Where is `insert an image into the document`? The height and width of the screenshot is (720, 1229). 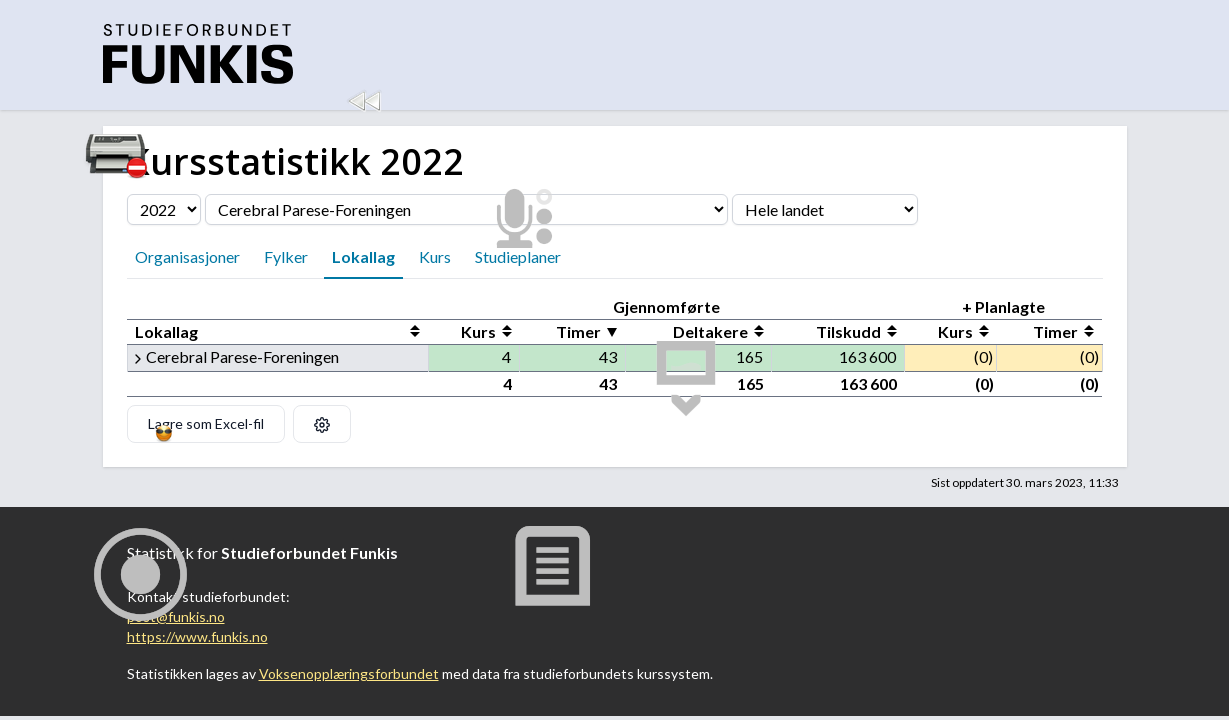
insert an image into the document is located at coordinates (686, 380).